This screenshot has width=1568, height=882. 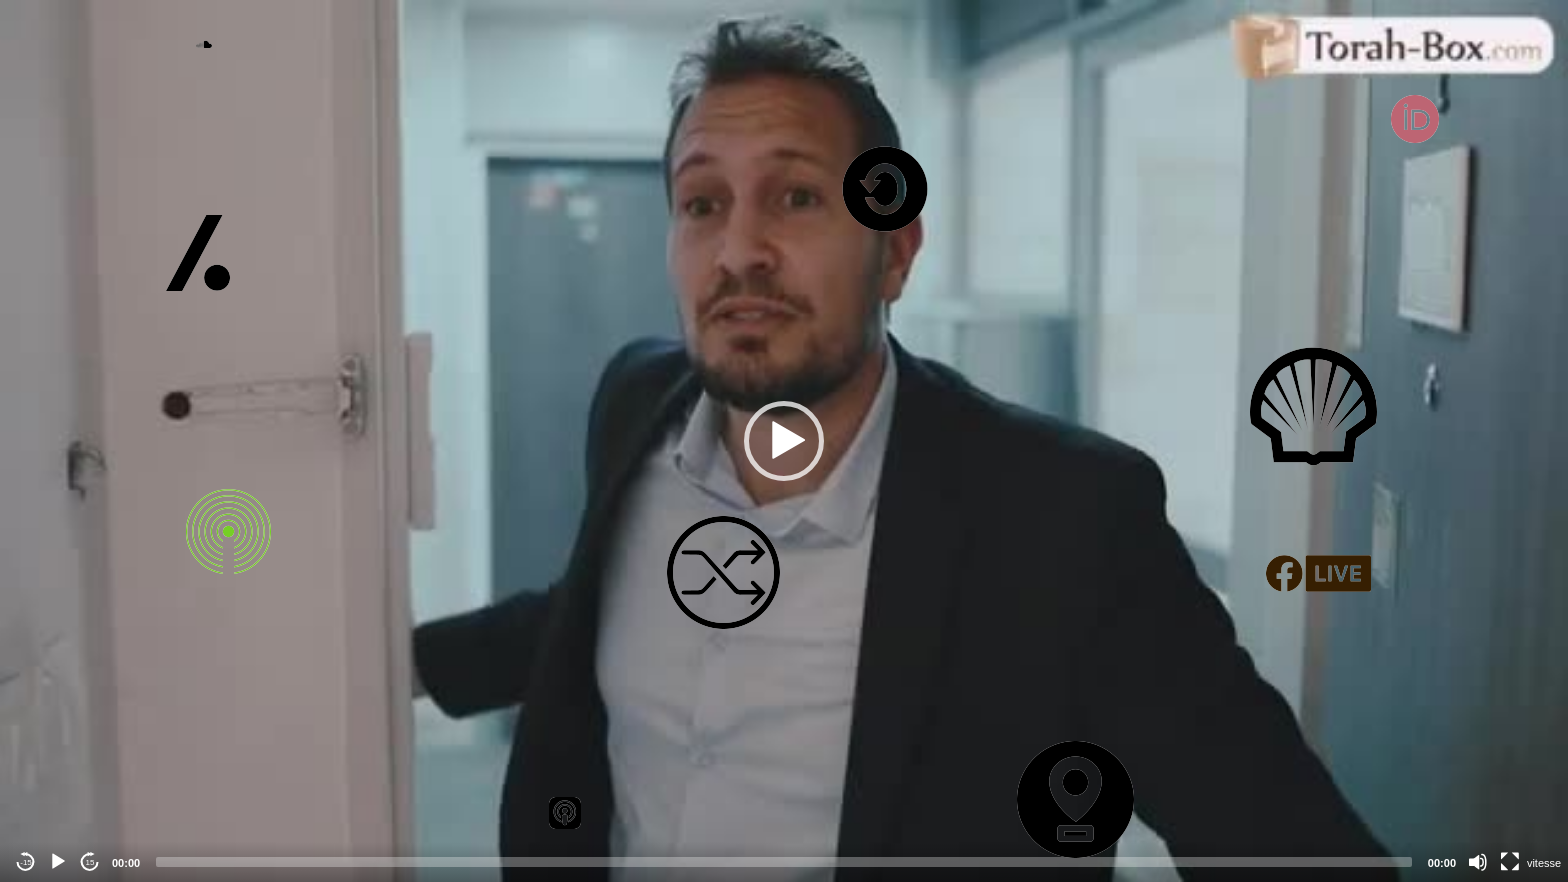 What do you see at coordinates (1313, 406) in the screenshot?
I see `shell oil company logo` at bounding box center [1313, 406].